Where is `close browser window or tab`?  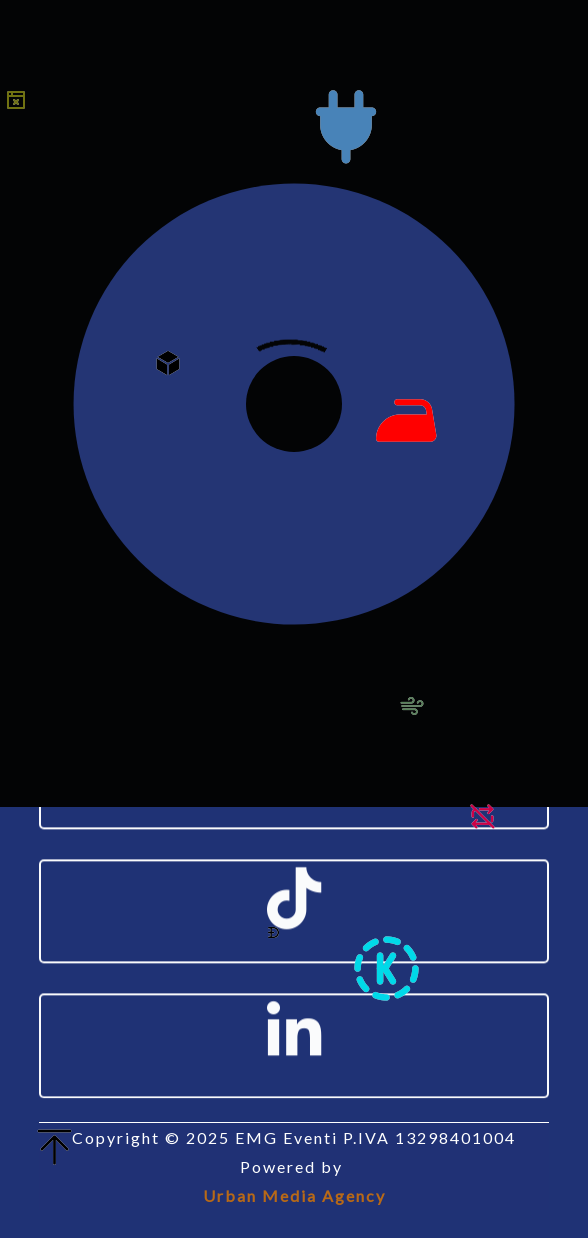 close browser window or tab is located at coordinates (16, 100).